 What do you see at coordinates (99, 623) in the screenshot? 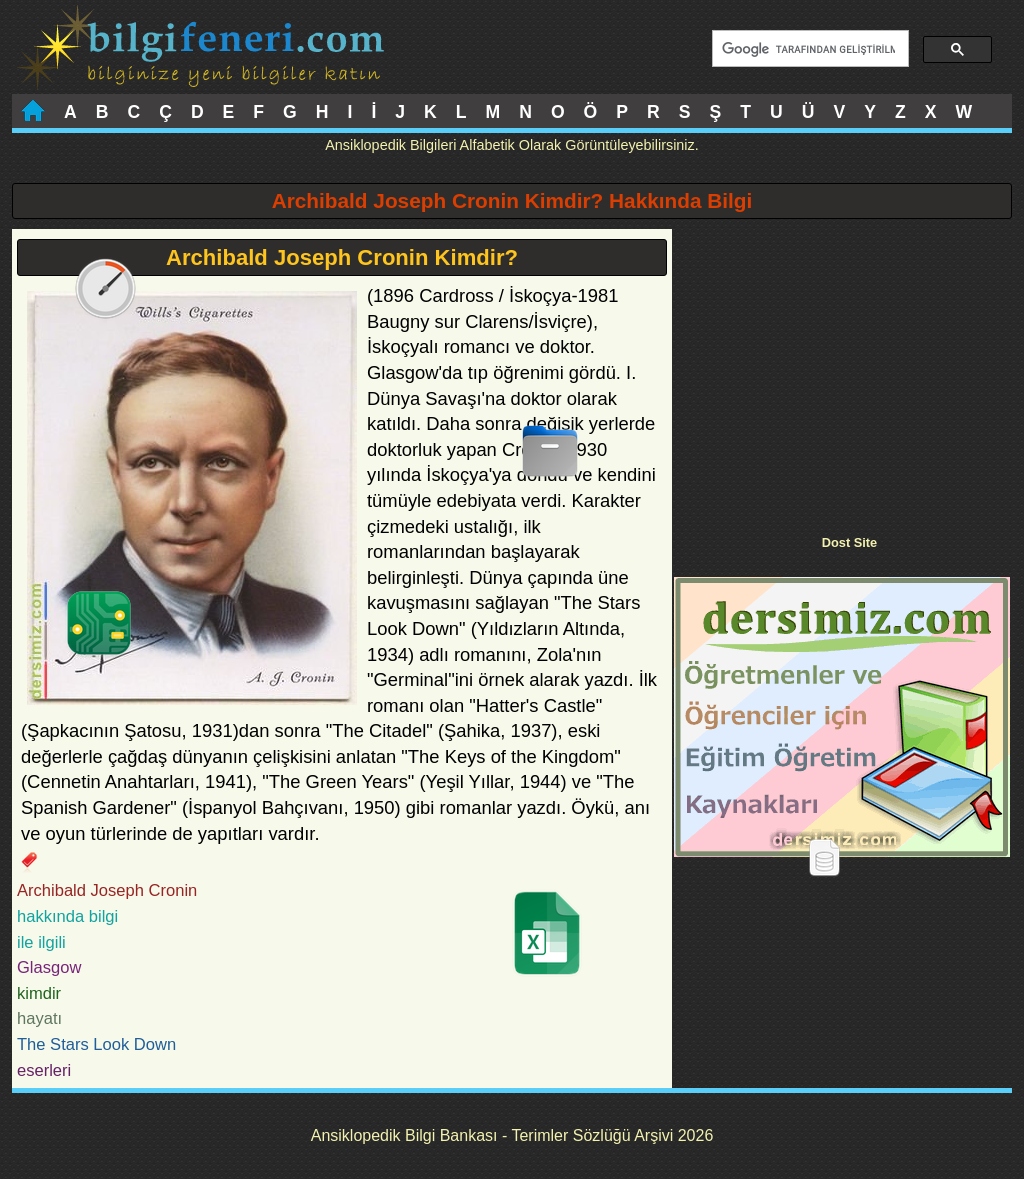
I see `open pcbnew circuit board design application` at bounding box center [99, 623].